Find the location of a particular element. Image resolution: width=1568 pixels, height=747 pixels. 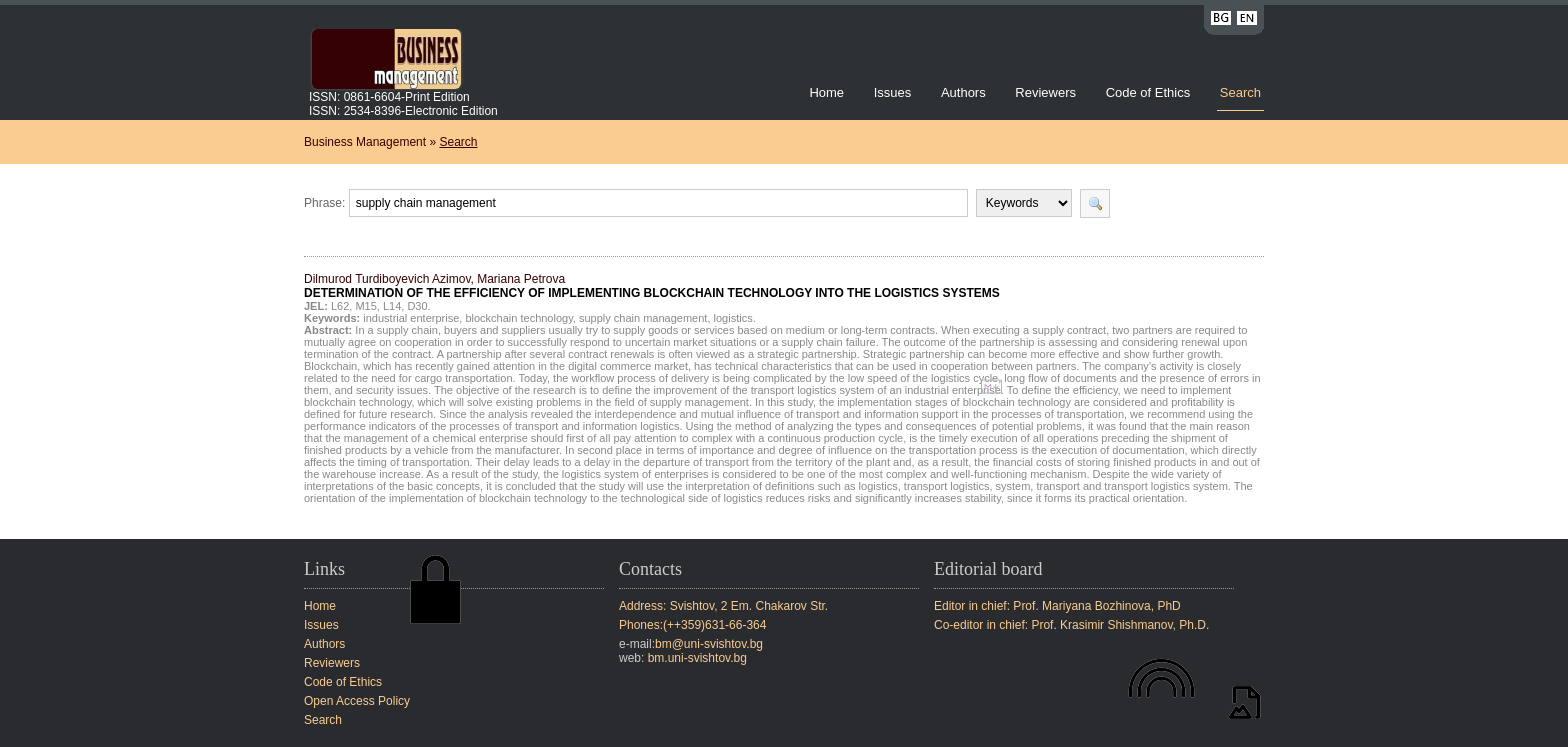

view image file is located at coordinates (1246, 702).